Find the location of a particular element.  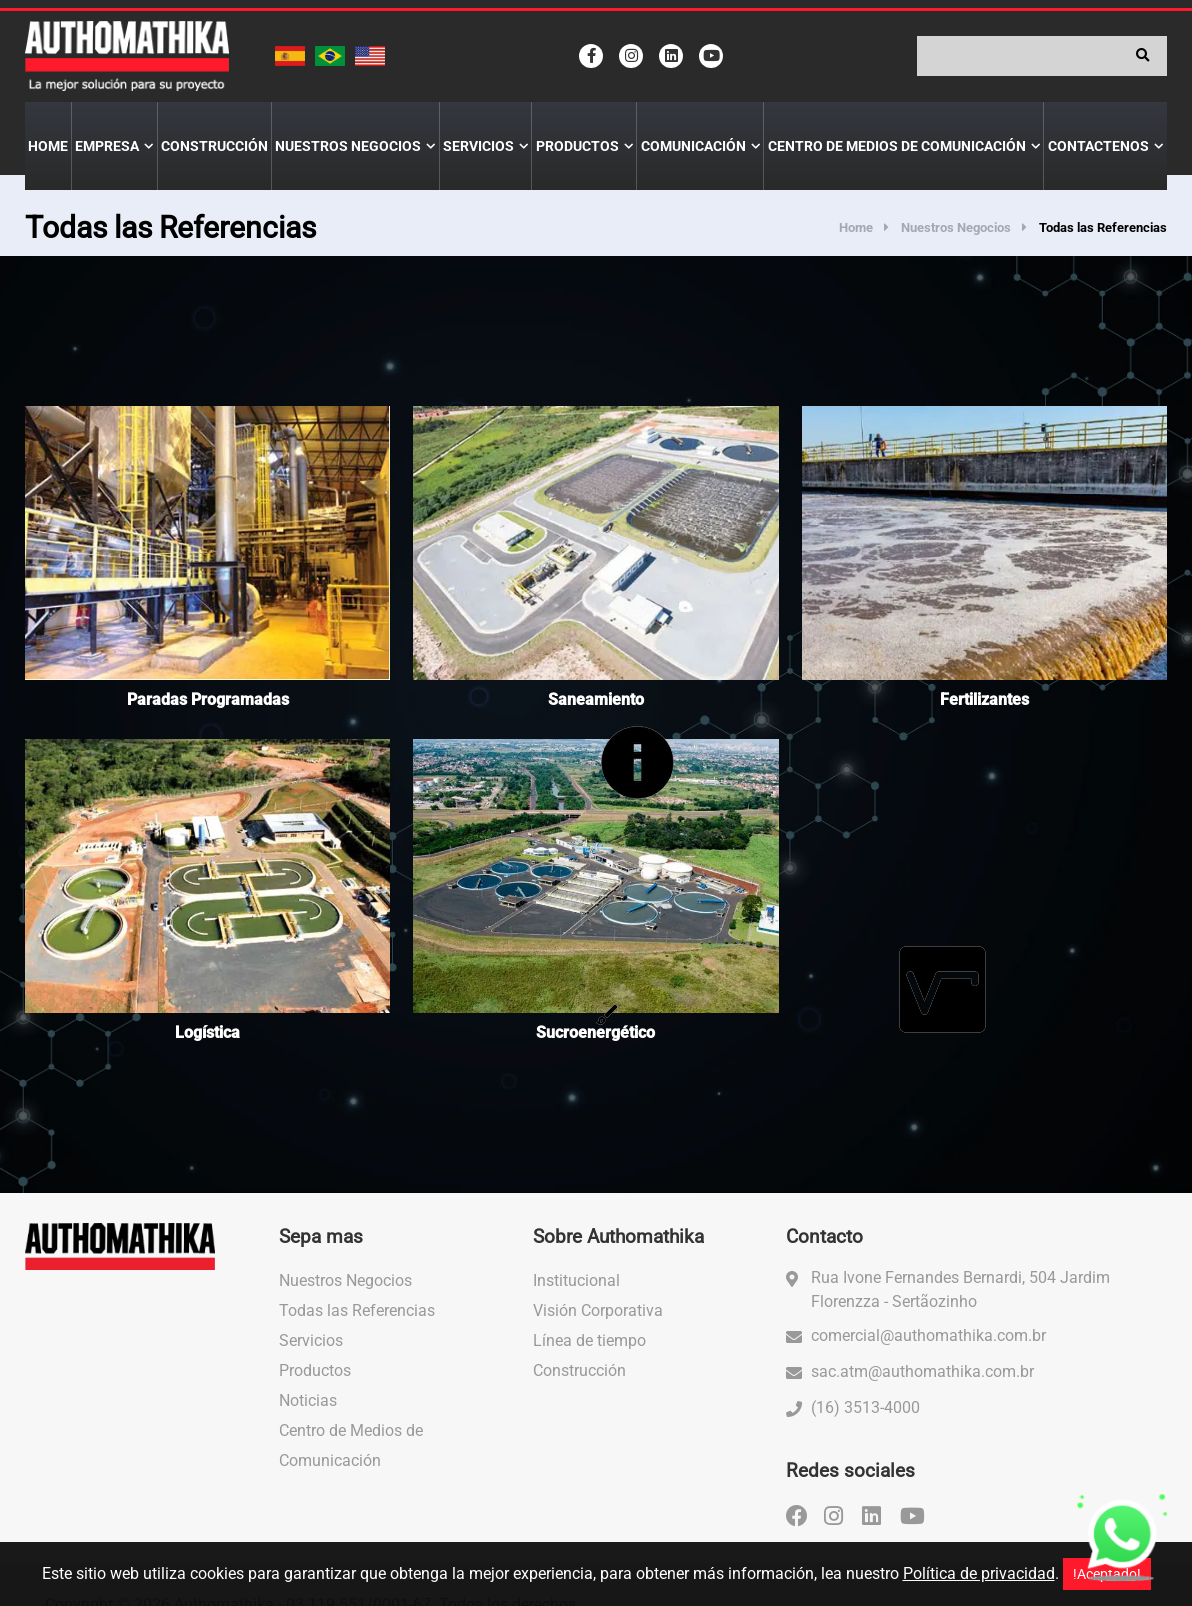

view more information about this item is located at coordinates (637, 762).